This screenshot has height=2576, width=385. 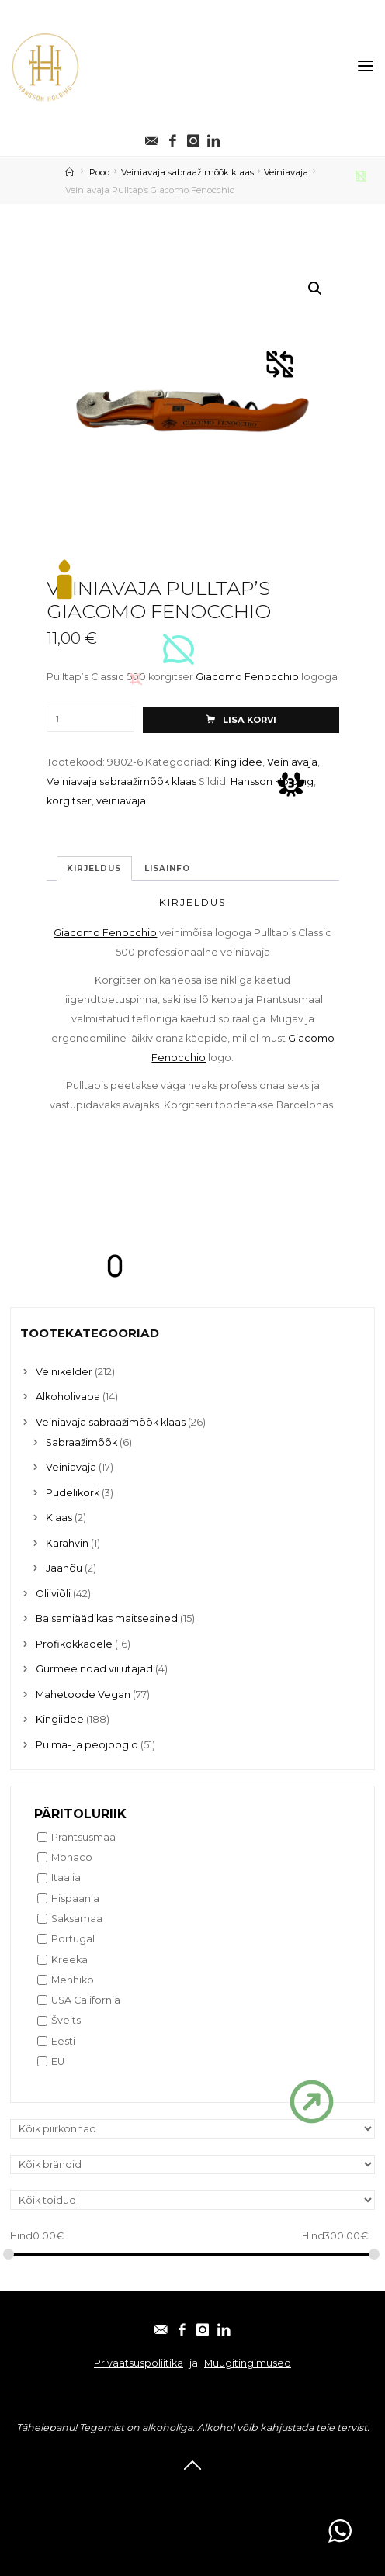 What do you see at coordinates (64, 580) in the screenshot?
I see `access candle or ambient lighting mode` at bounding box center [64, 580].